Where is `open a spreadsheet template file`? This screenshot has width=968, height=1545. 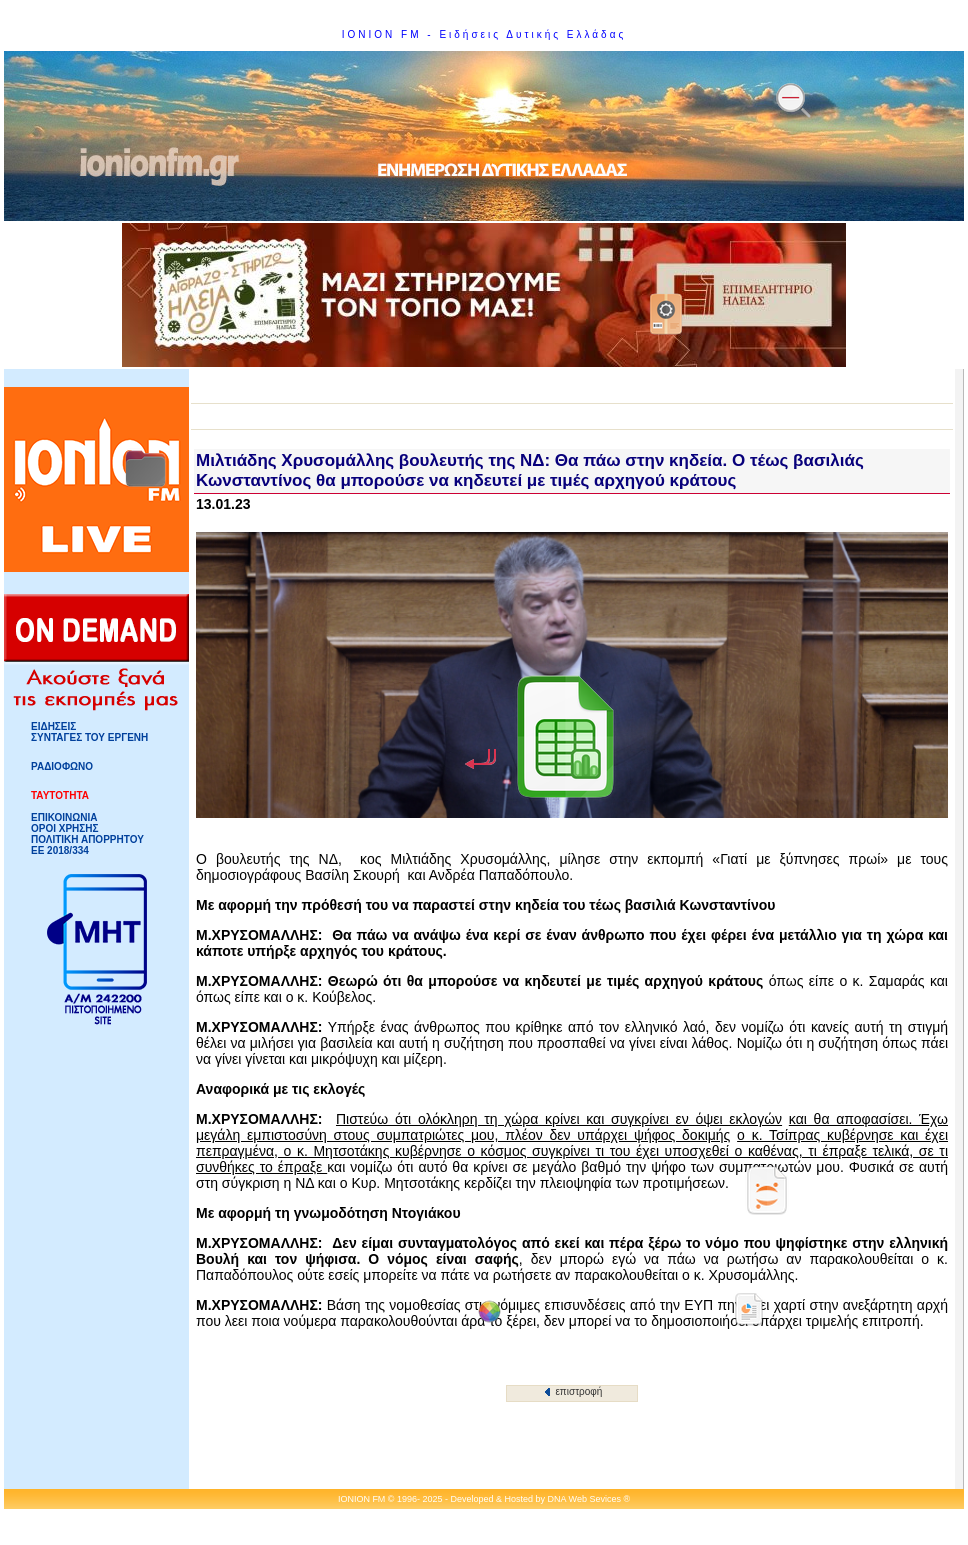
open a spreadsheet template file is located at coordinates (565, 736).